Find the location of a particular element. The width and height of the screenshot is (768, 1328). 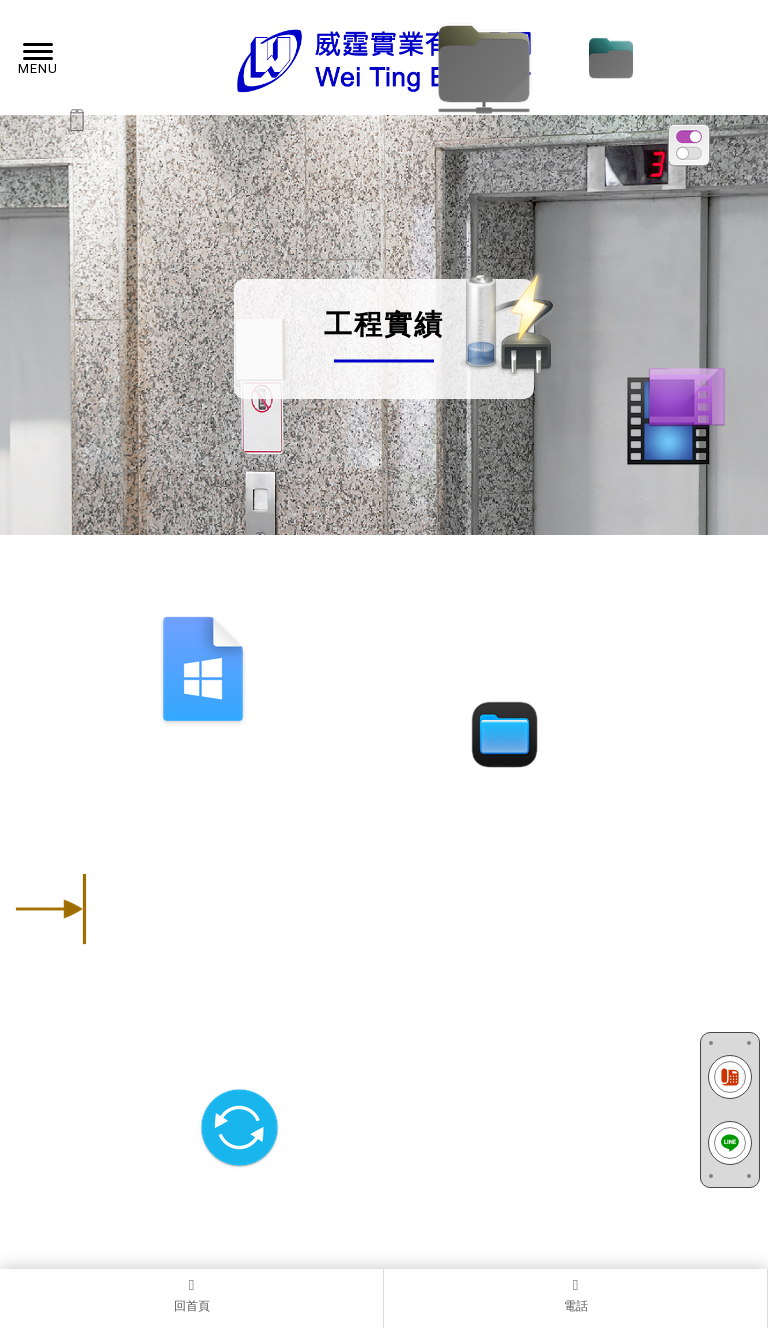

filter media library by type or category is located at coordinates (676, 416).